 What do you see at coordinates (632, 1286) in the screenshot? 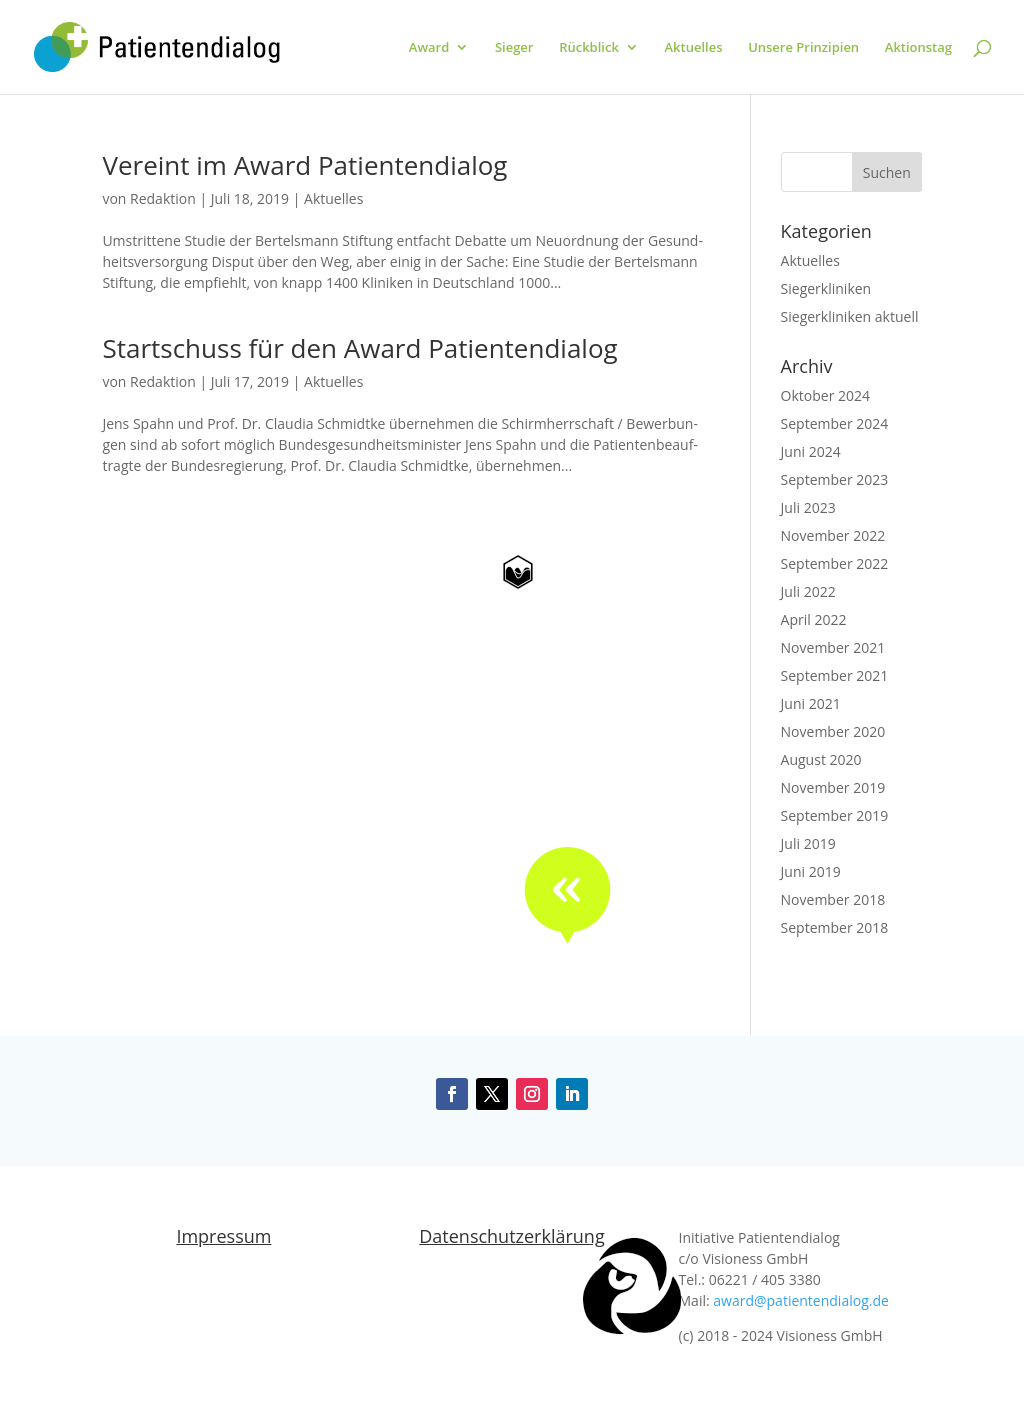
I see `FerretDB brand logo` at bounding box center [632, 1286].